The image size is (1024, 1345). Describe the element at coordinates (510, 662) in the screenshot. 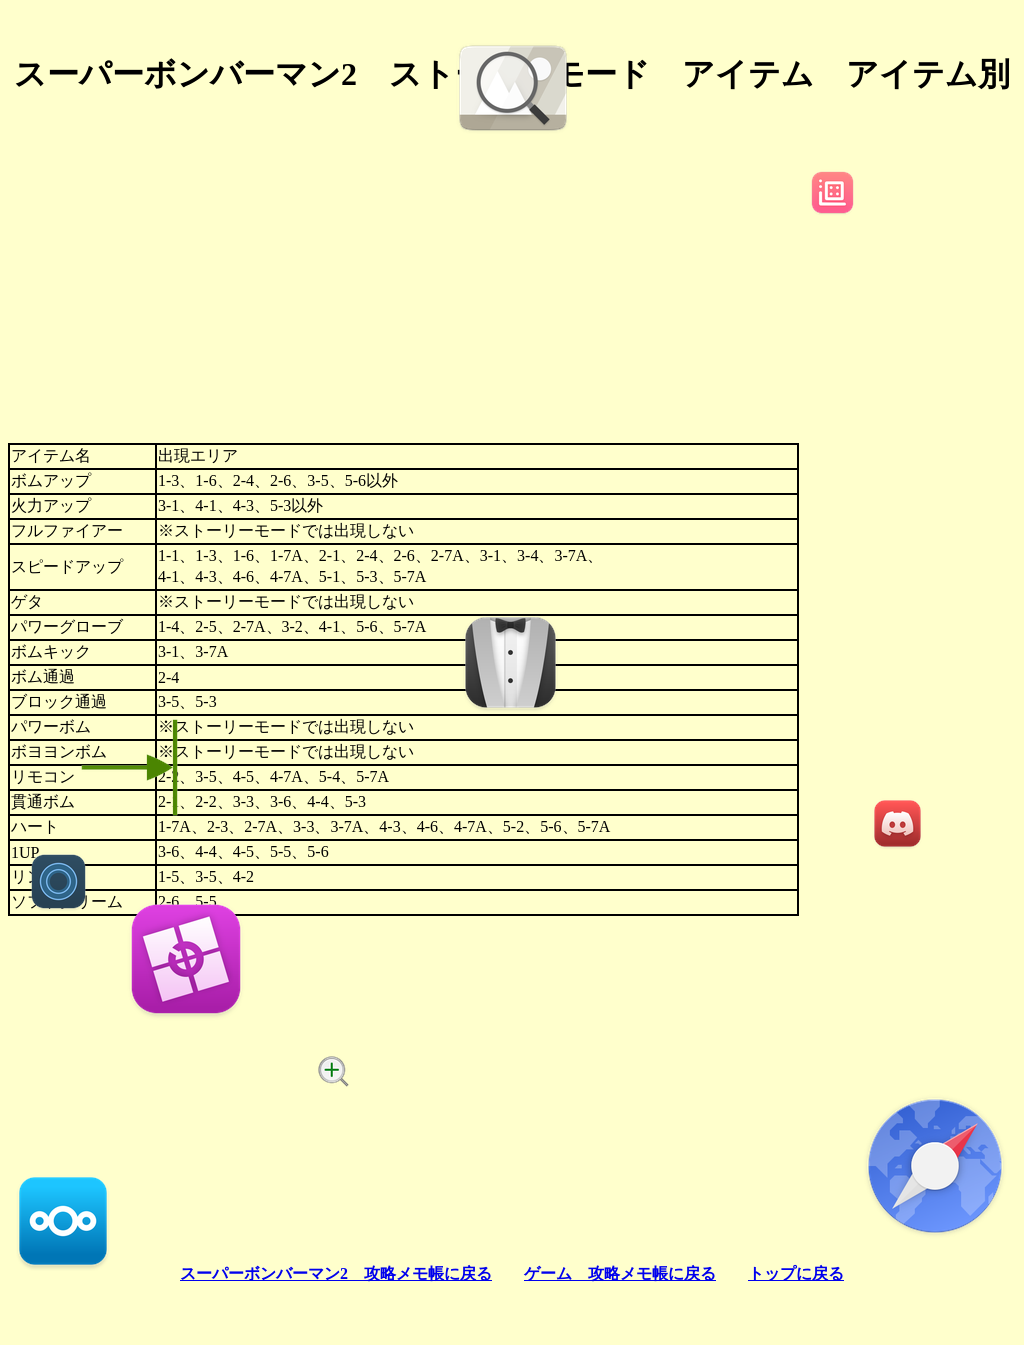

I see `open theme configuration settings` at that location.